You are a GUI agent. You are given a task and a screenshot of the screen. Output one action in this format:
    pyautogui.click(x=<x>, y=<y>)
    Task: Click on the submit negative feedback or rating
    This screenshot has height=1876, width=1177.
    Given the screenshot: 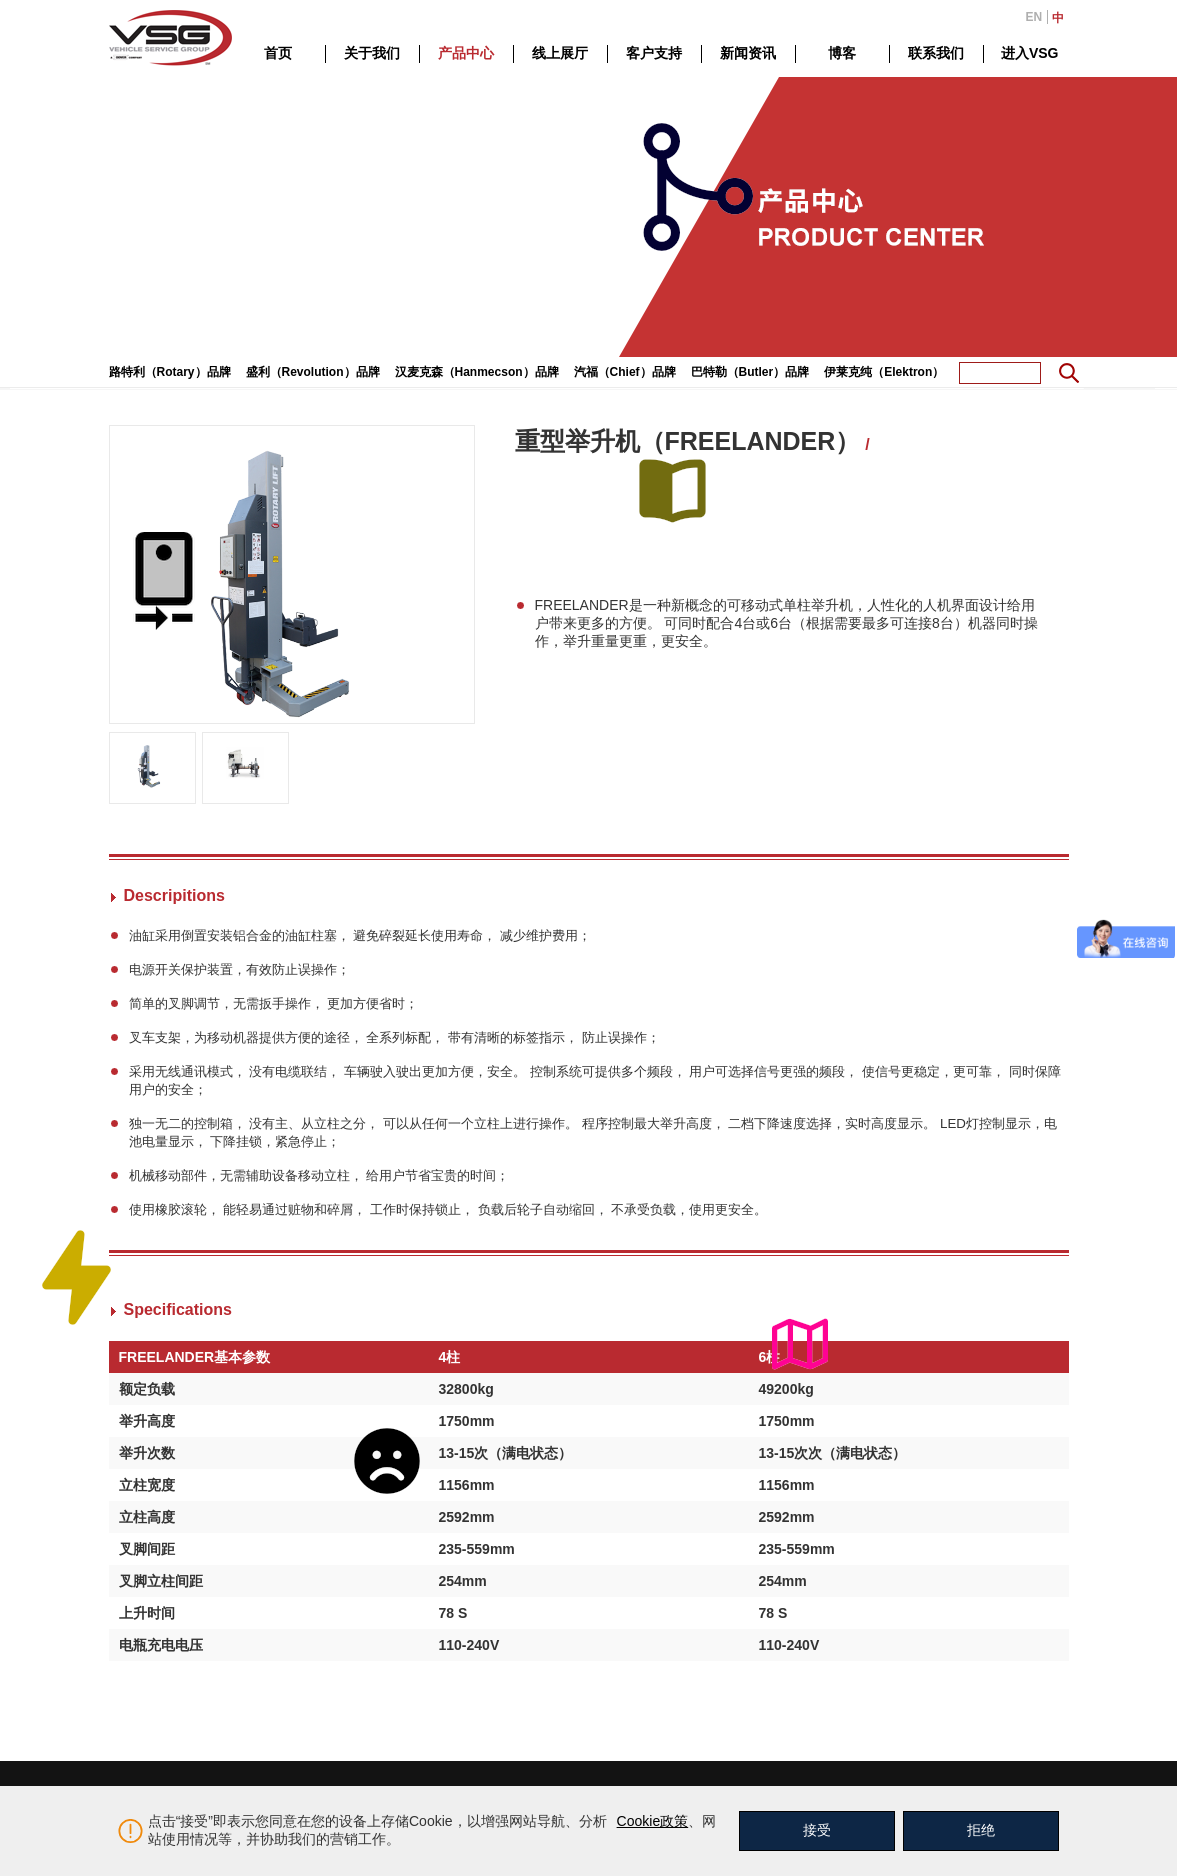 What is the action you would take?
    pyautogui.click(x=387, y=1461)
    